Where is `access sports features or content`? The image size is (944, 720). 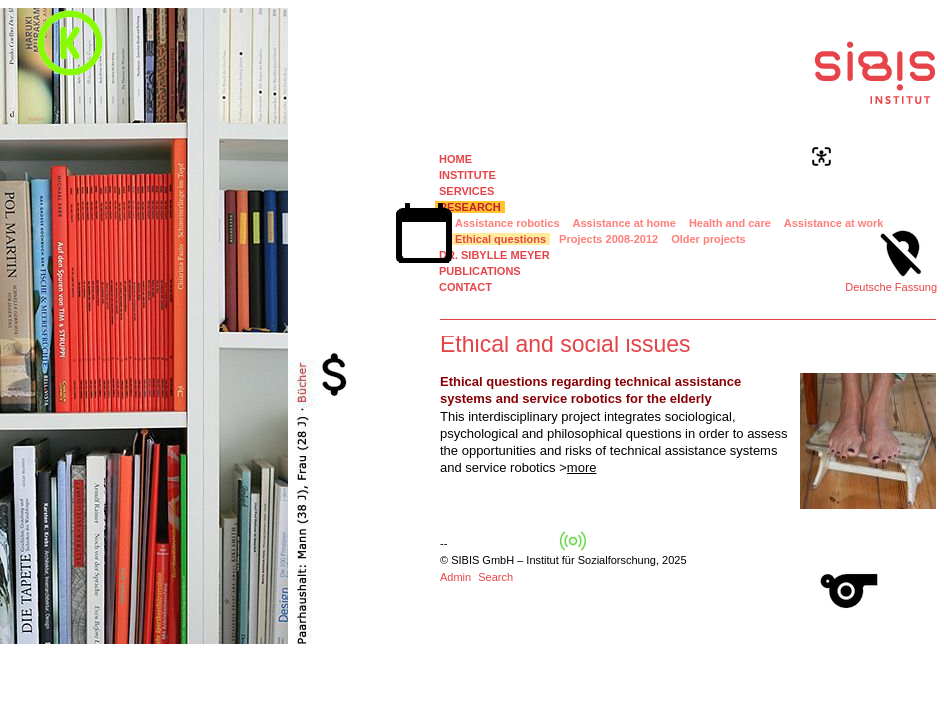 access sports features or content is located at coordinates (849, 591).